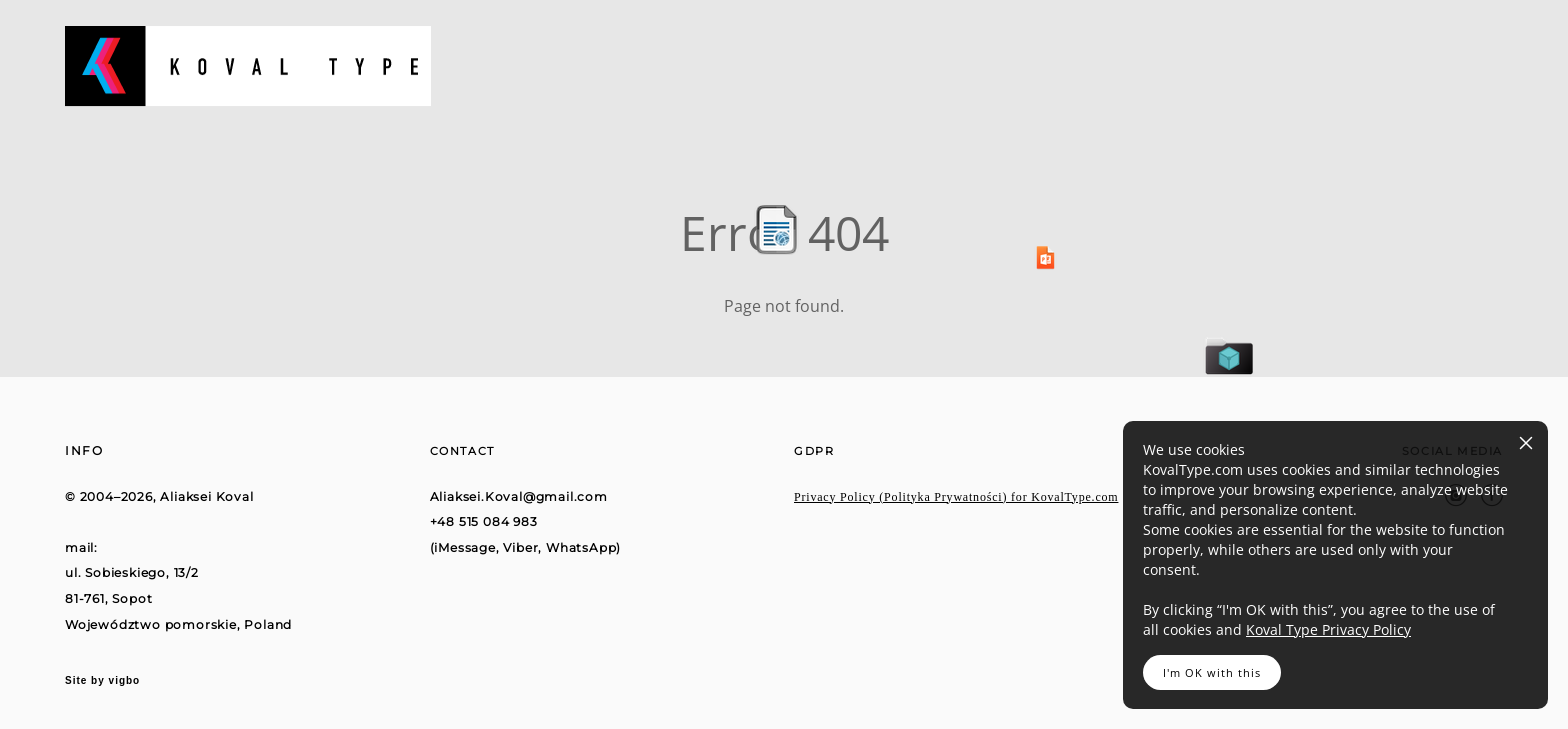 This screenshot has height=729, width=1568. I want to click on open IPFS folder, so click(1229, 357).